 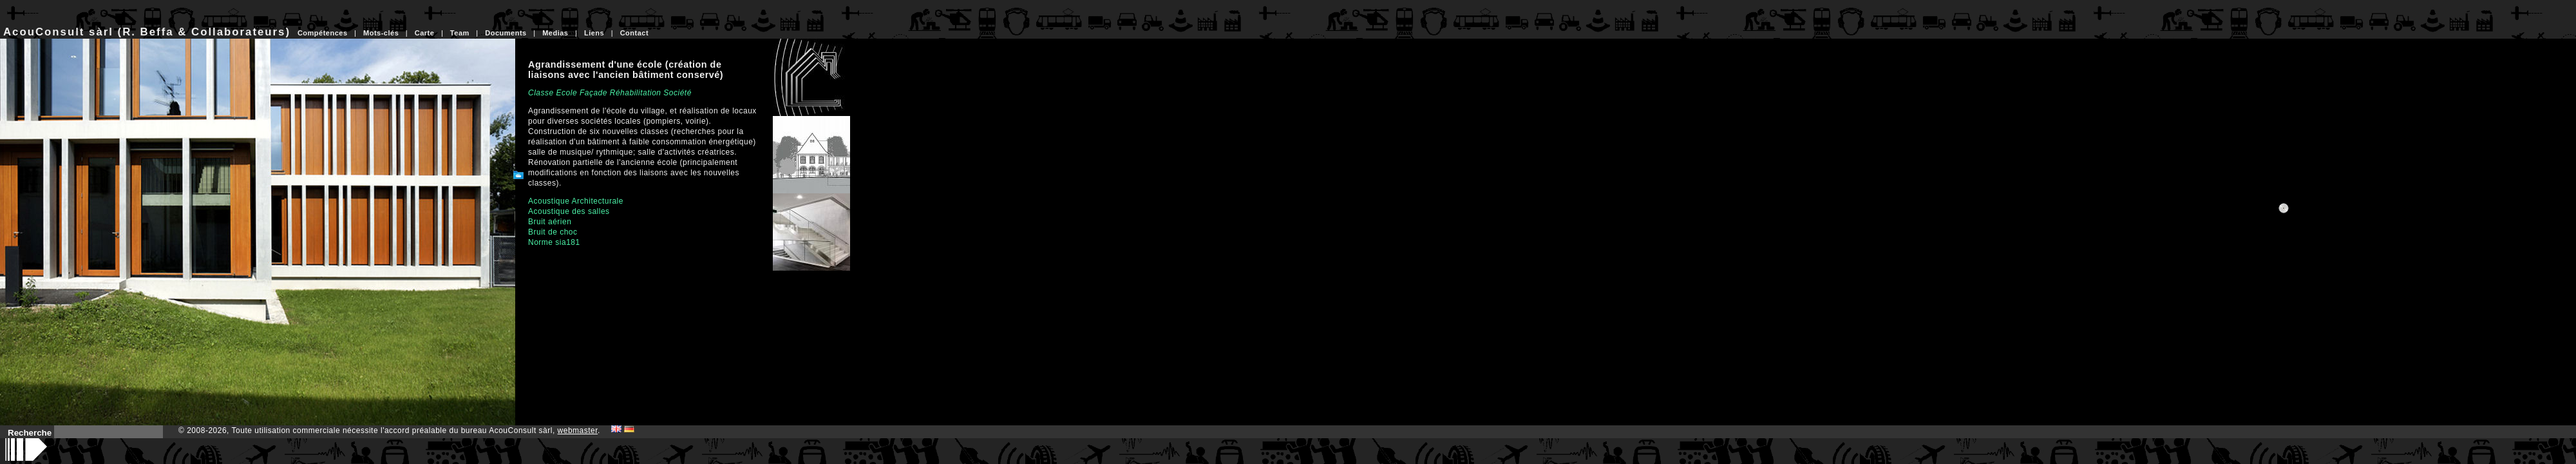 What do you see at coordinates (518, 175) in the screenshot?
I see `open OneDrive cloud storage folder` at bounding box center [518, 175].